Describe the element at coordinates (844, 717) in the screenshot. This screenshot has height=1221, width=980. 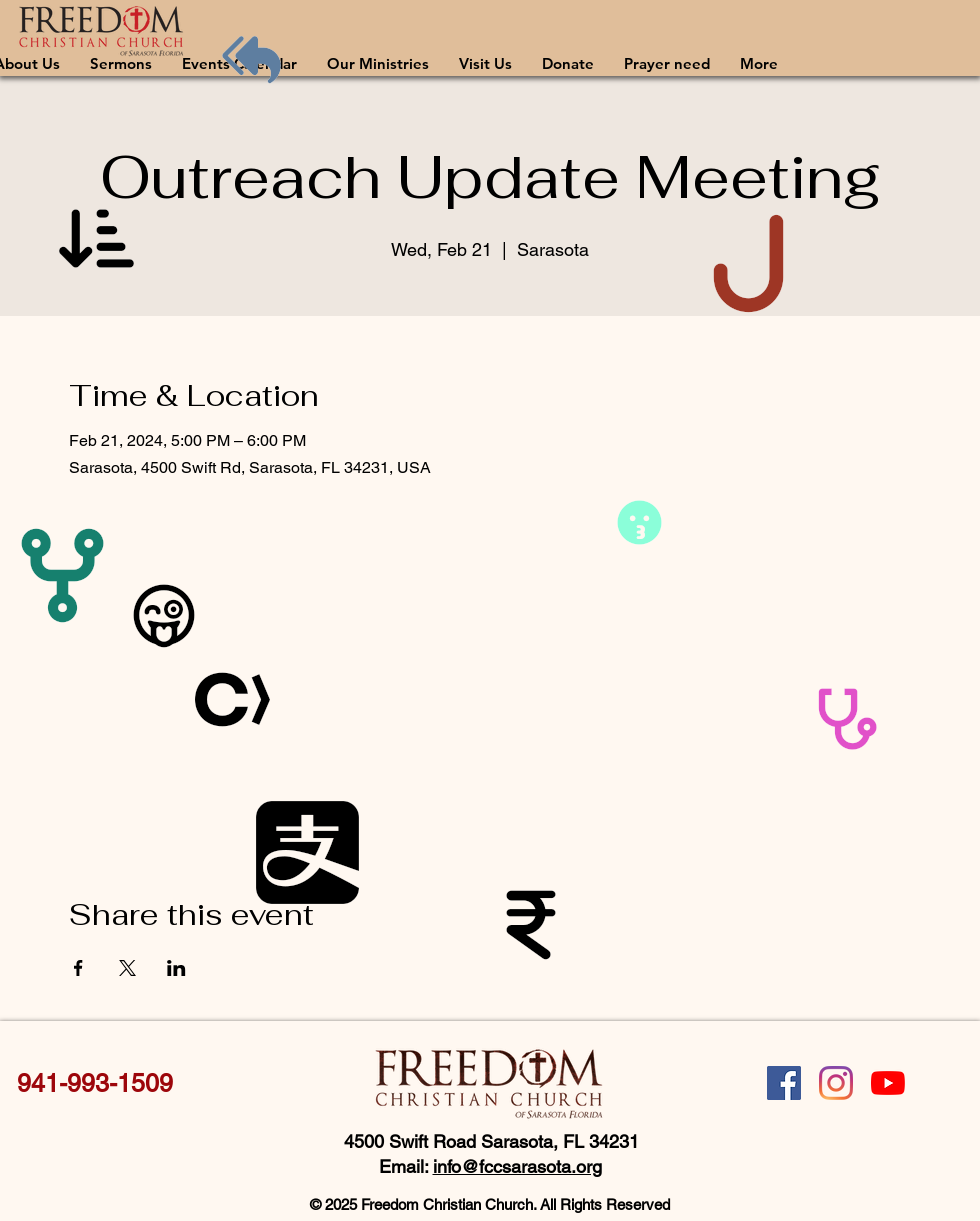
I see `access health or medical features` at that location.